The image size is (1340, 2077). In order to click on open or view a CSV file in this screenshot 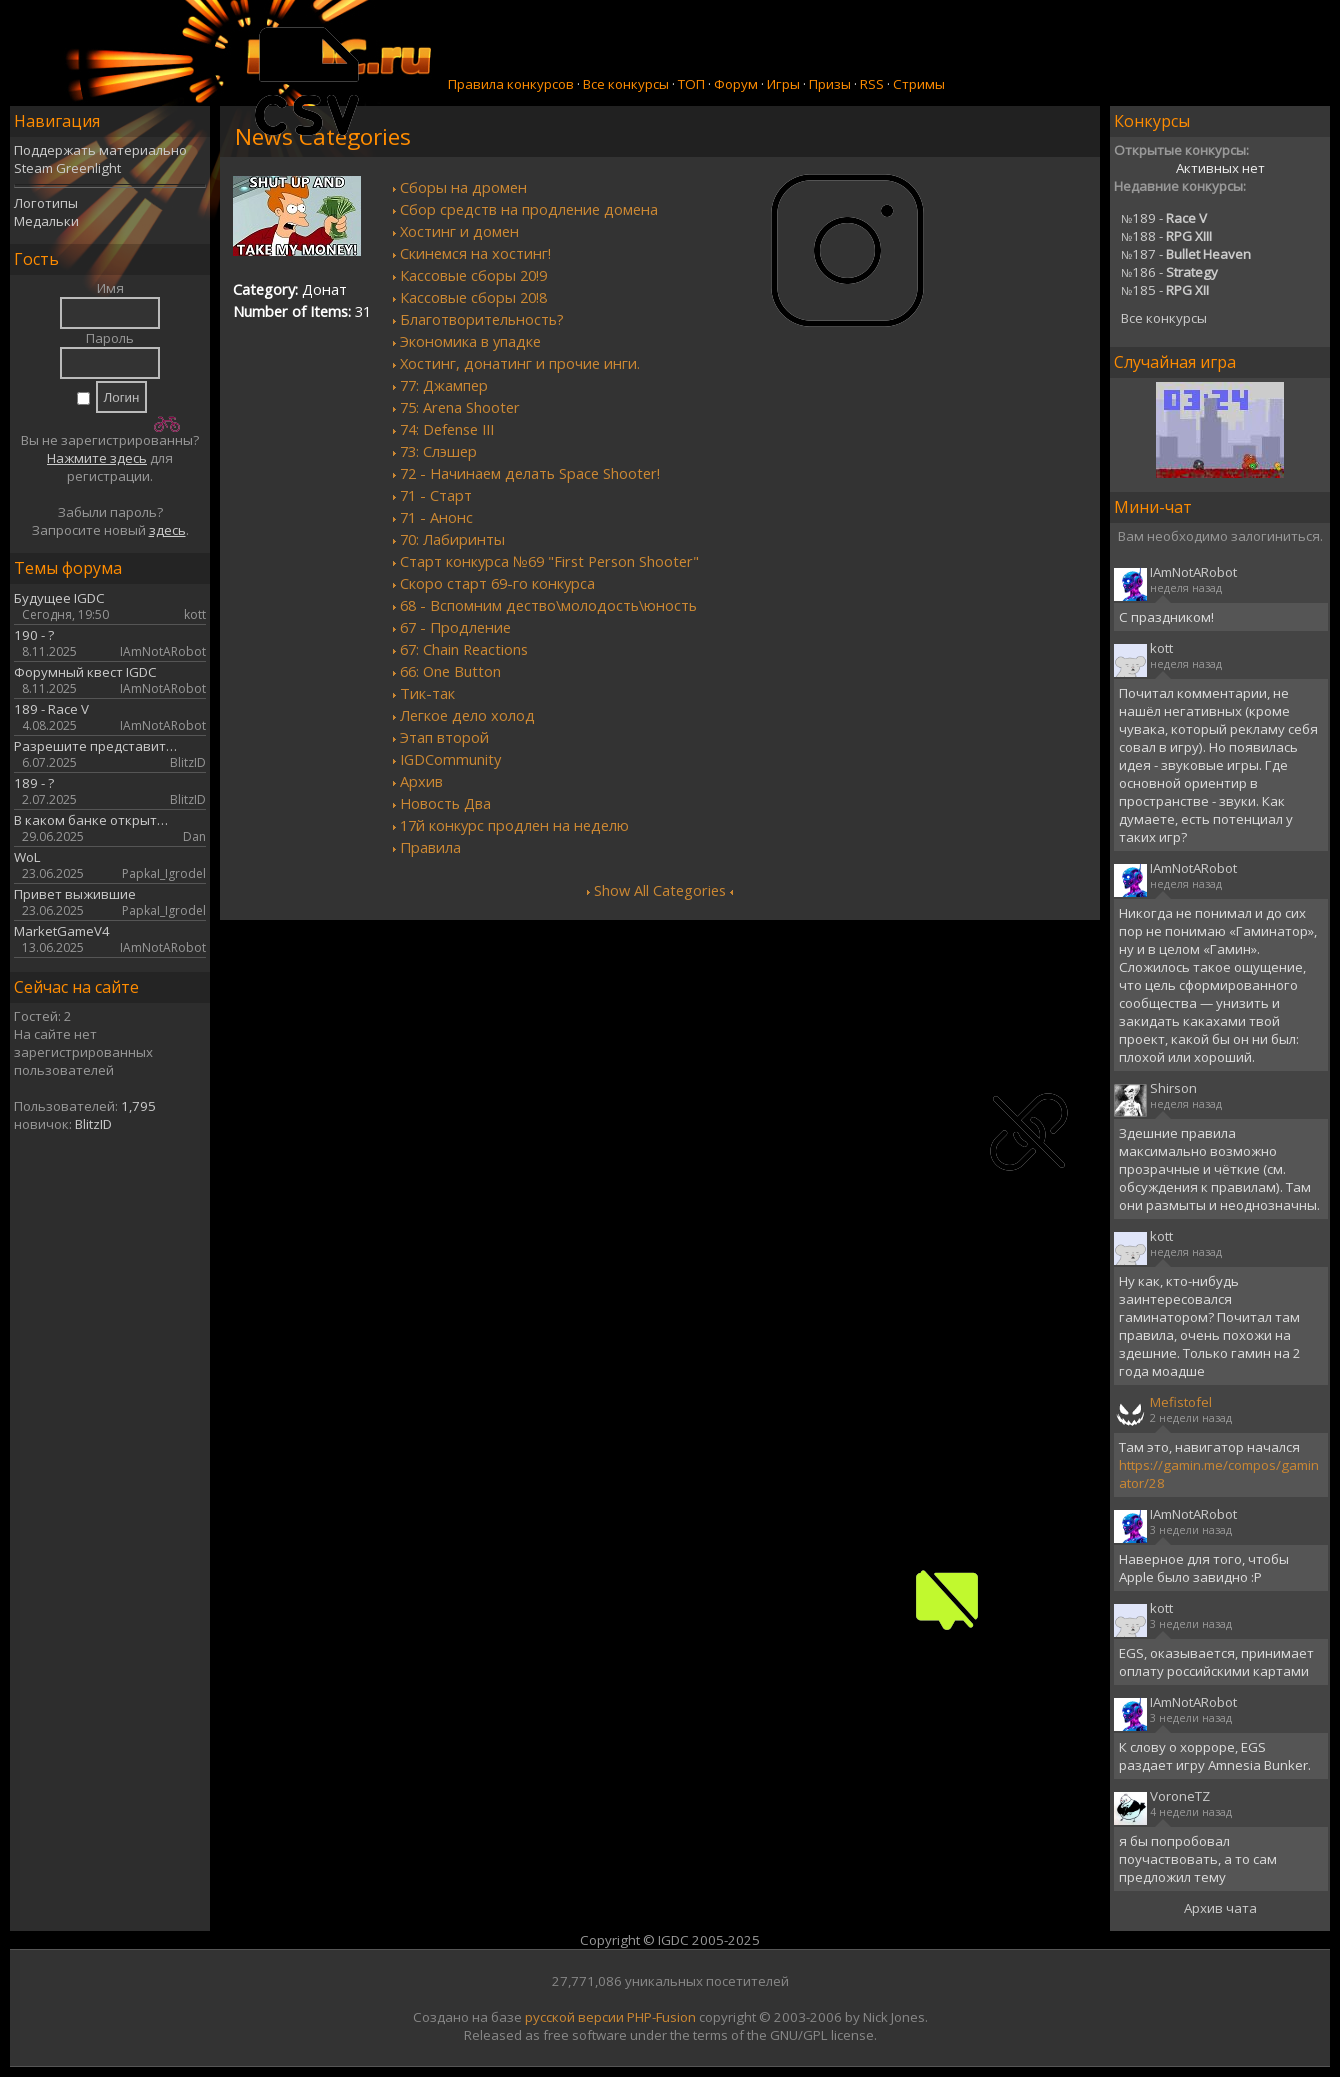, I will do `click(309, 86)`.